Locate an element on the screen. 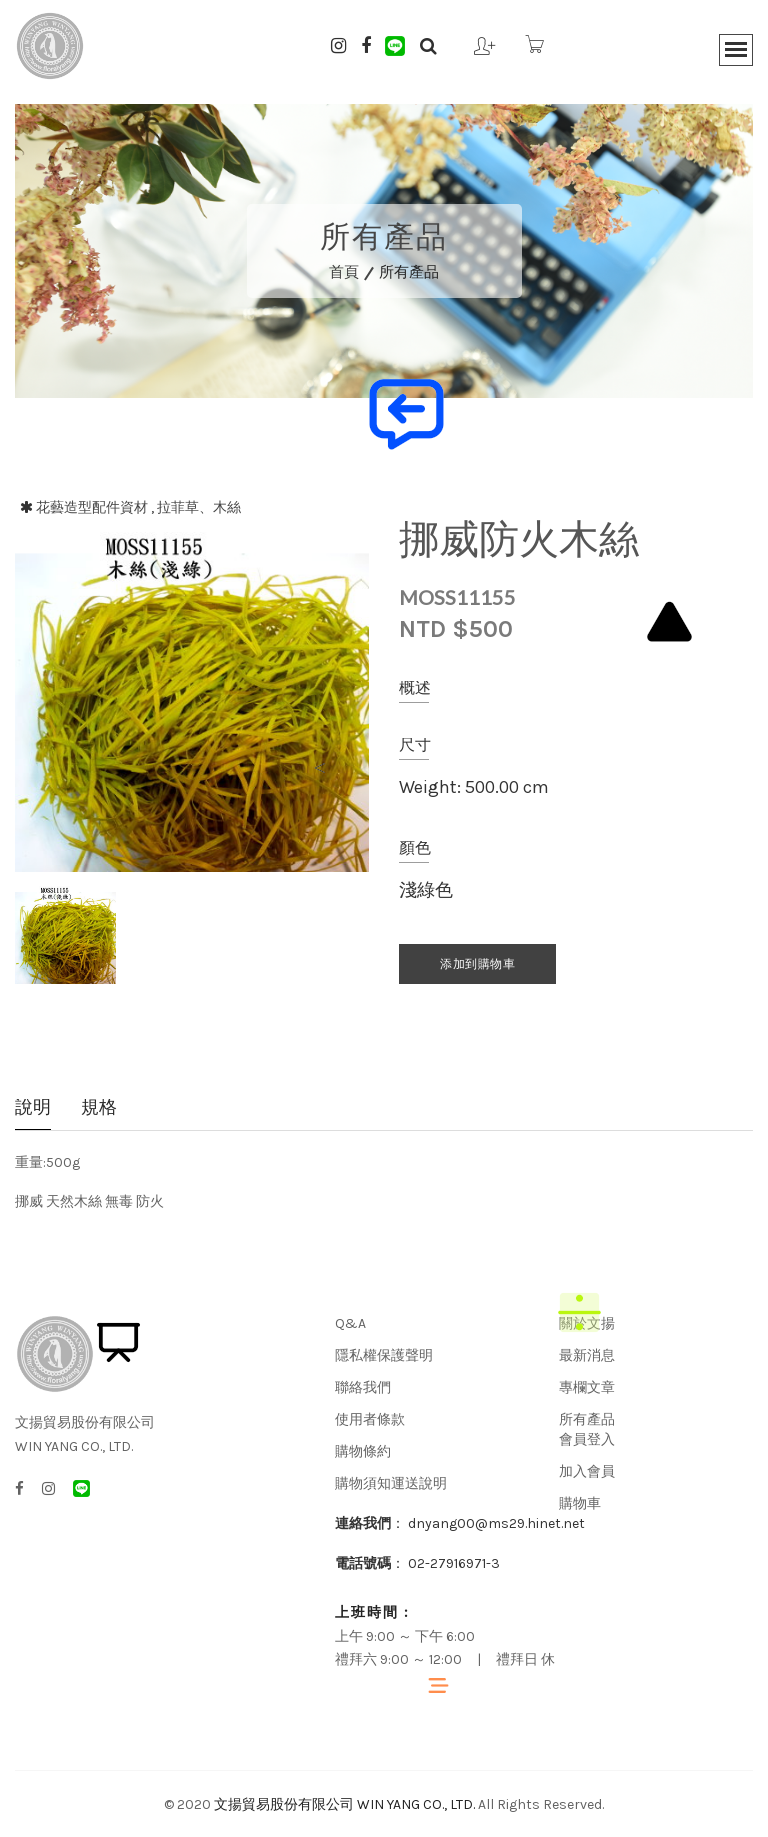 The height and width of the screenshot is (1837, 768). open navigation menu is located at coordinates (438, 1685).